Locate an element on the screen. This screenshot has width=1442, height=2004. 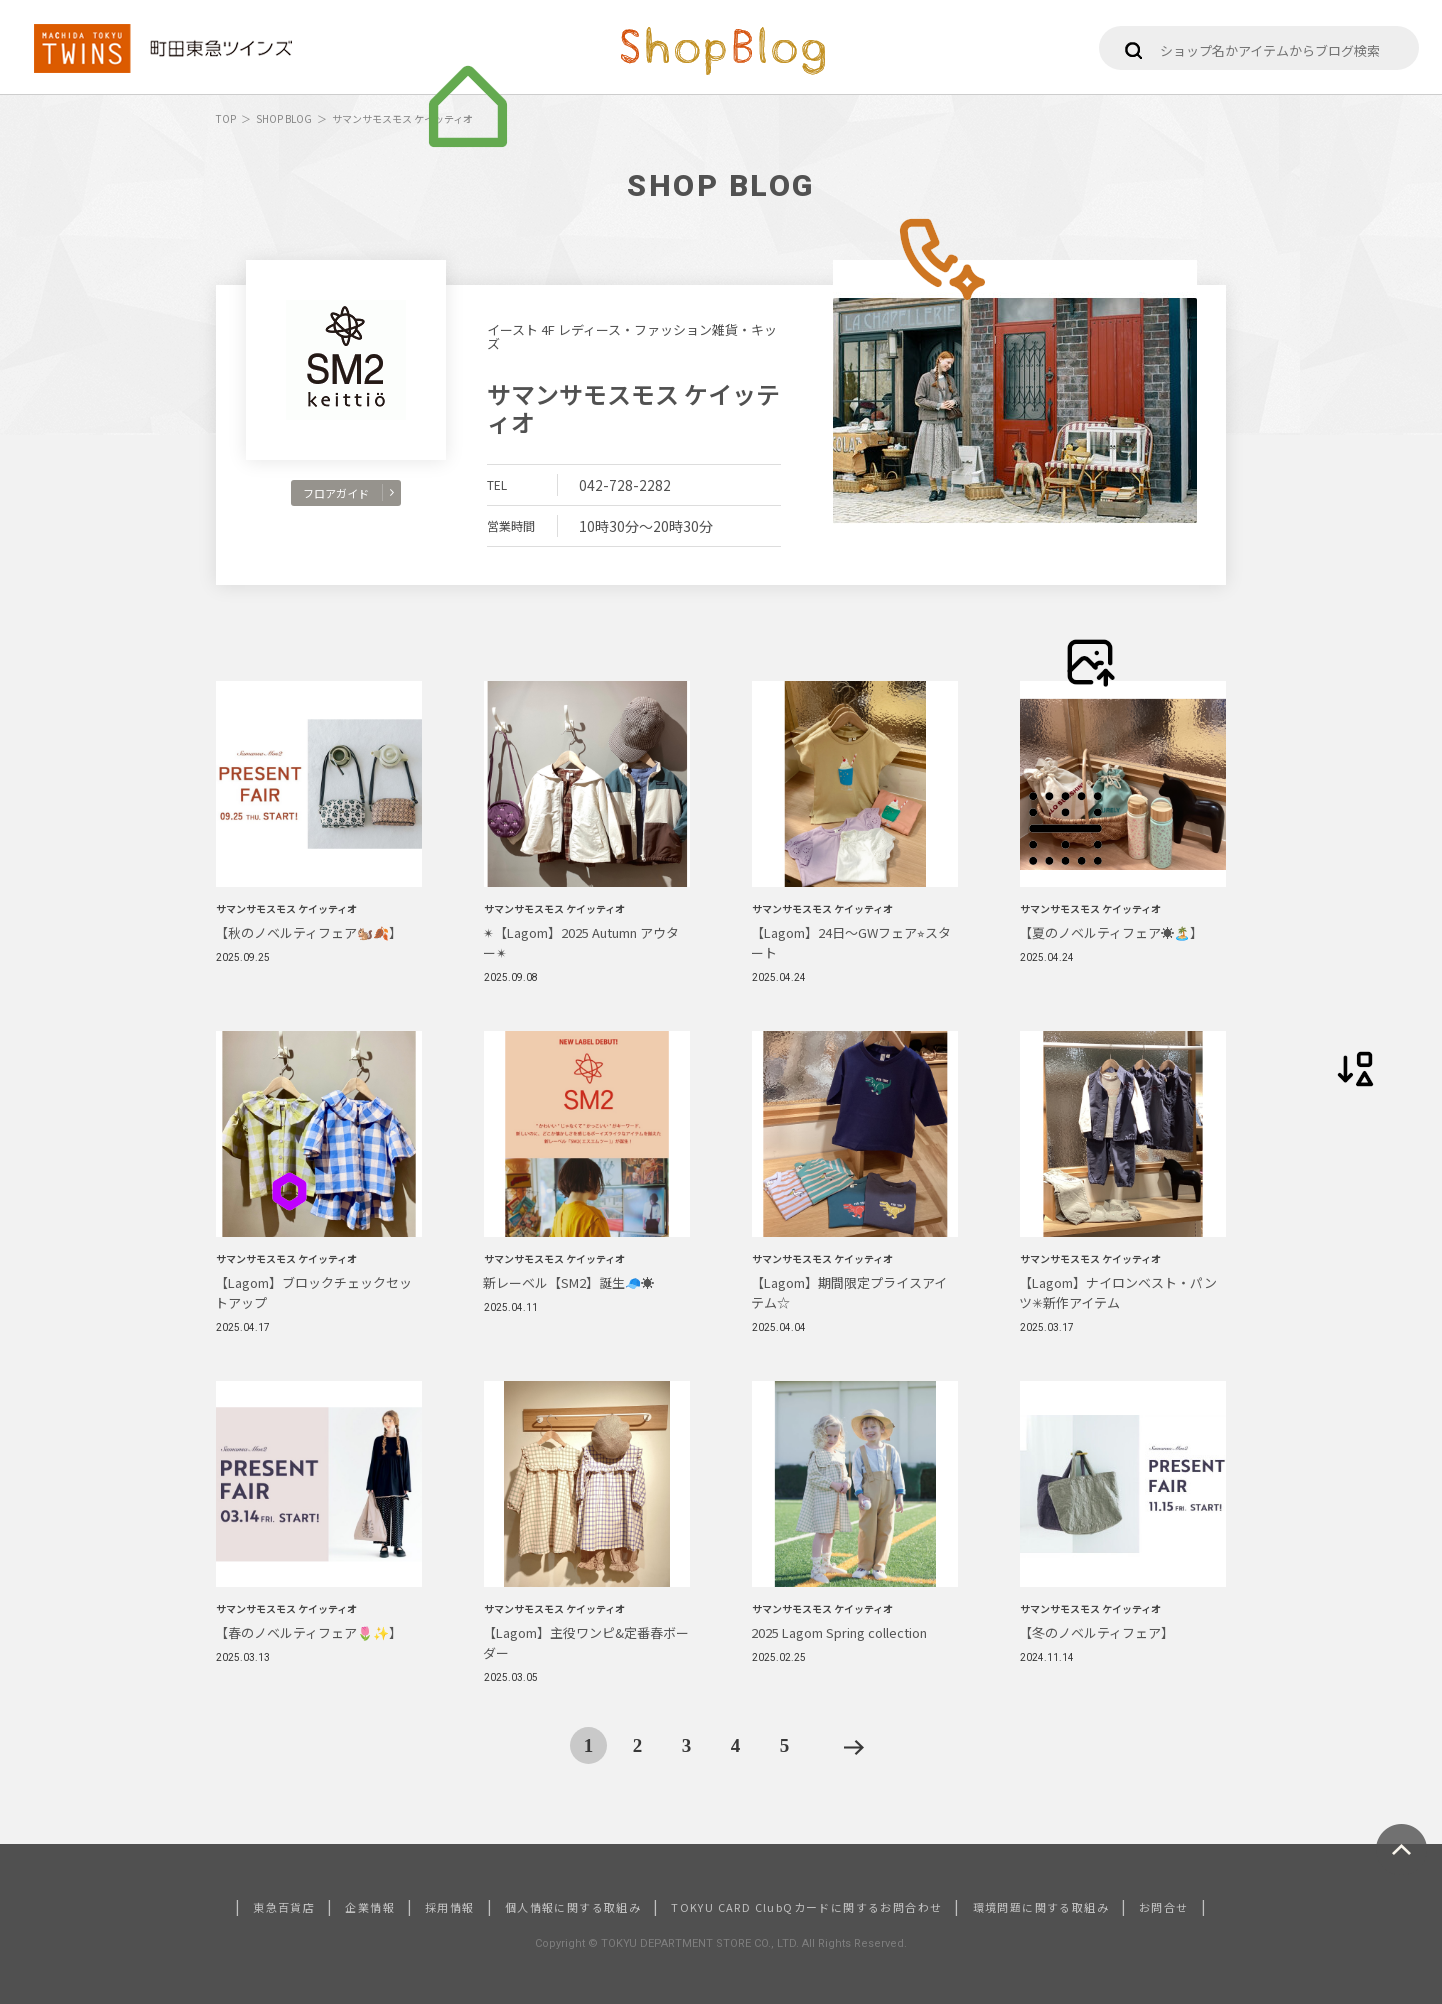
navigate to home screen is located at coordinates (468, 108).